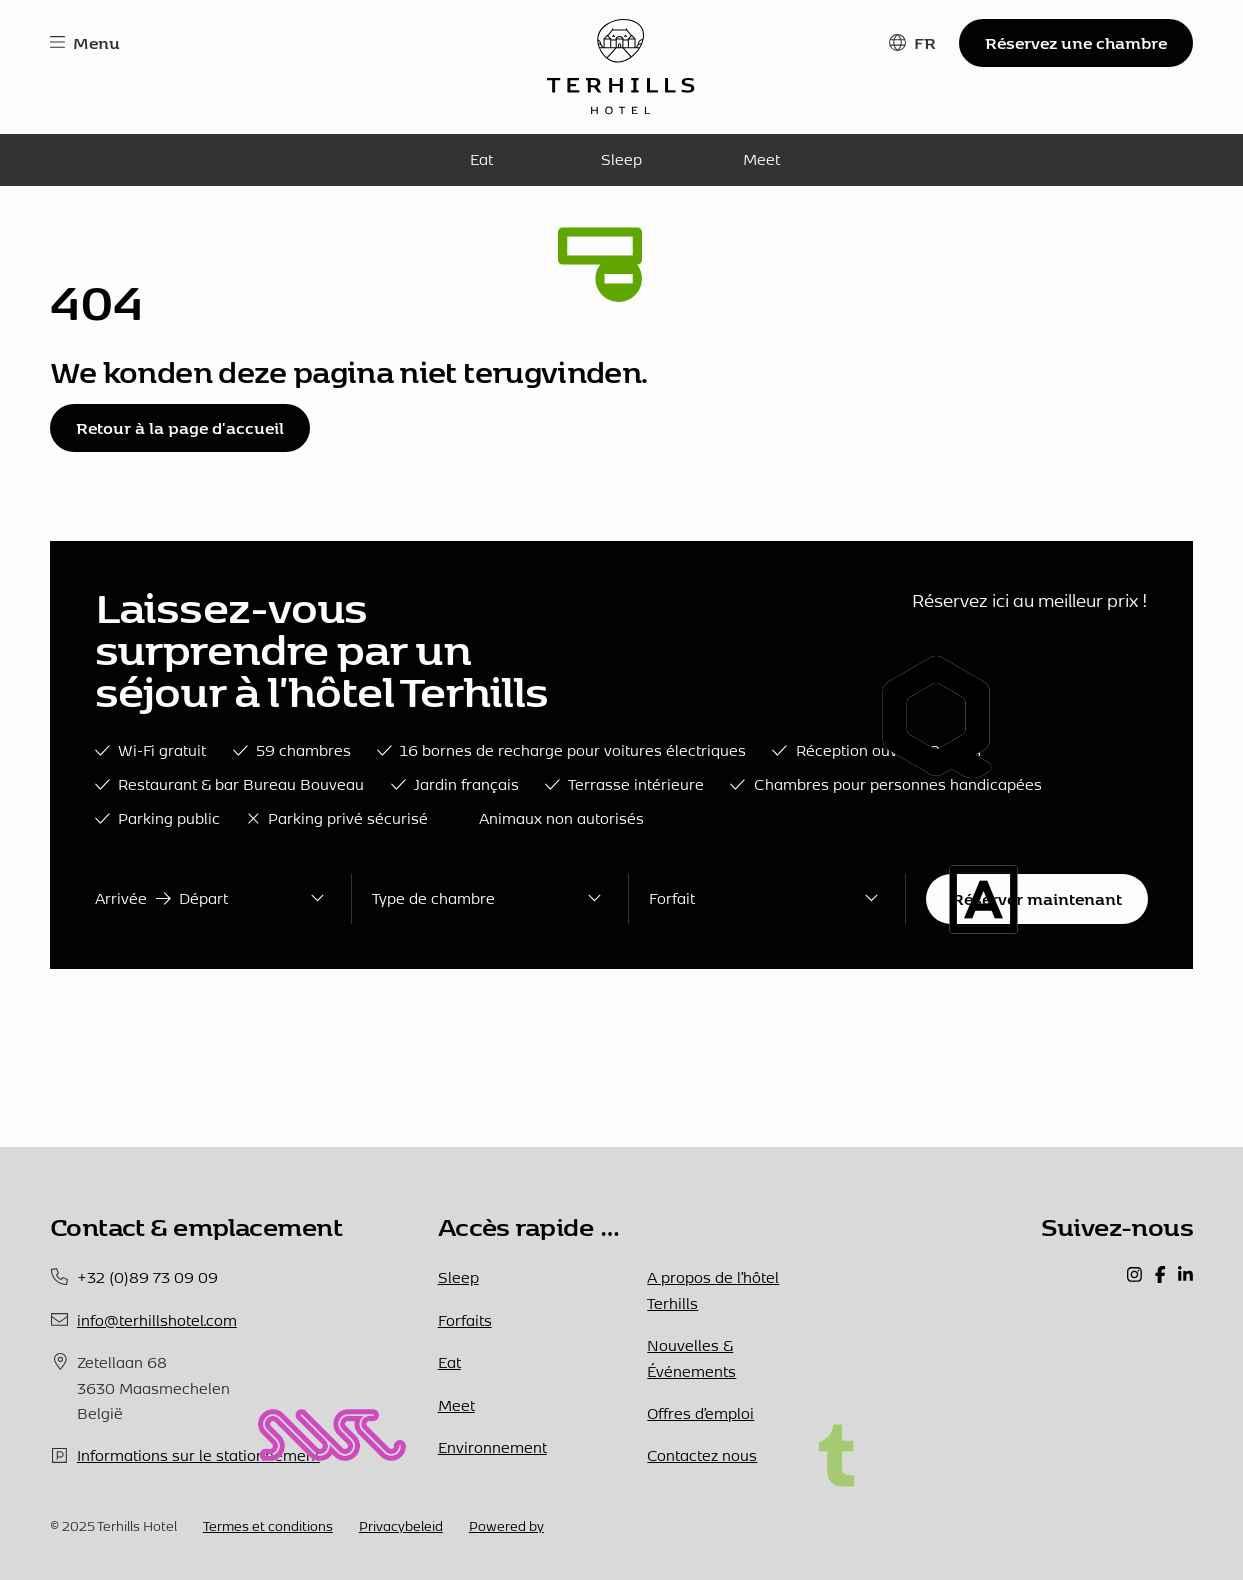 The width and height of the screenshot is (1243, 1580). Describe the element at coordinates (600, 260) in the screenshot. I see `delete a row from a table or spreadsheet` at that location.